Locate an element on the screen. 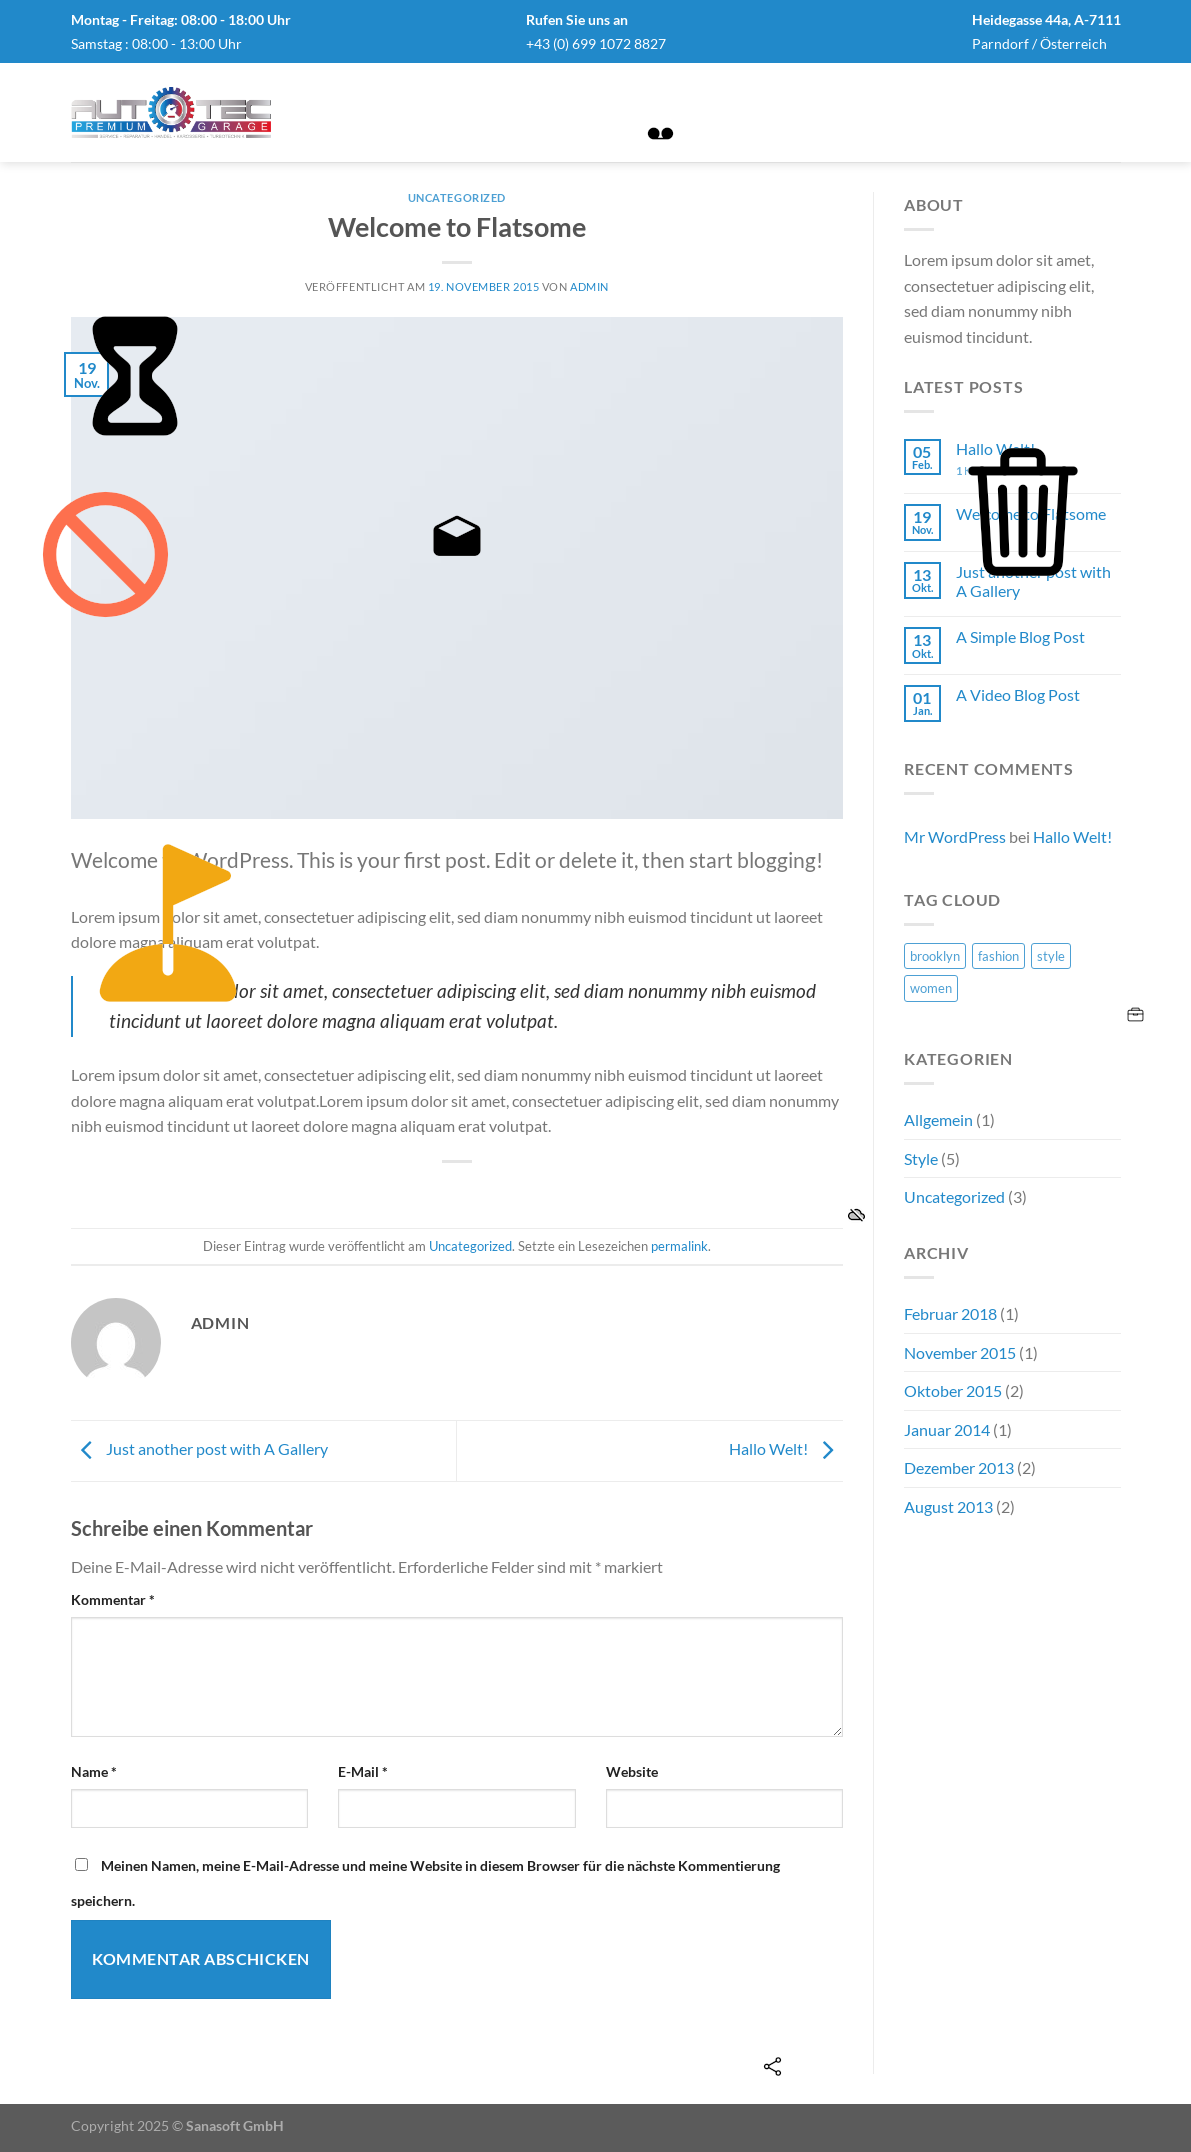 Image resolution: width=1191 pixels, height=2152 pixels. view golf courses or activities is located at coordinates (168, 923).